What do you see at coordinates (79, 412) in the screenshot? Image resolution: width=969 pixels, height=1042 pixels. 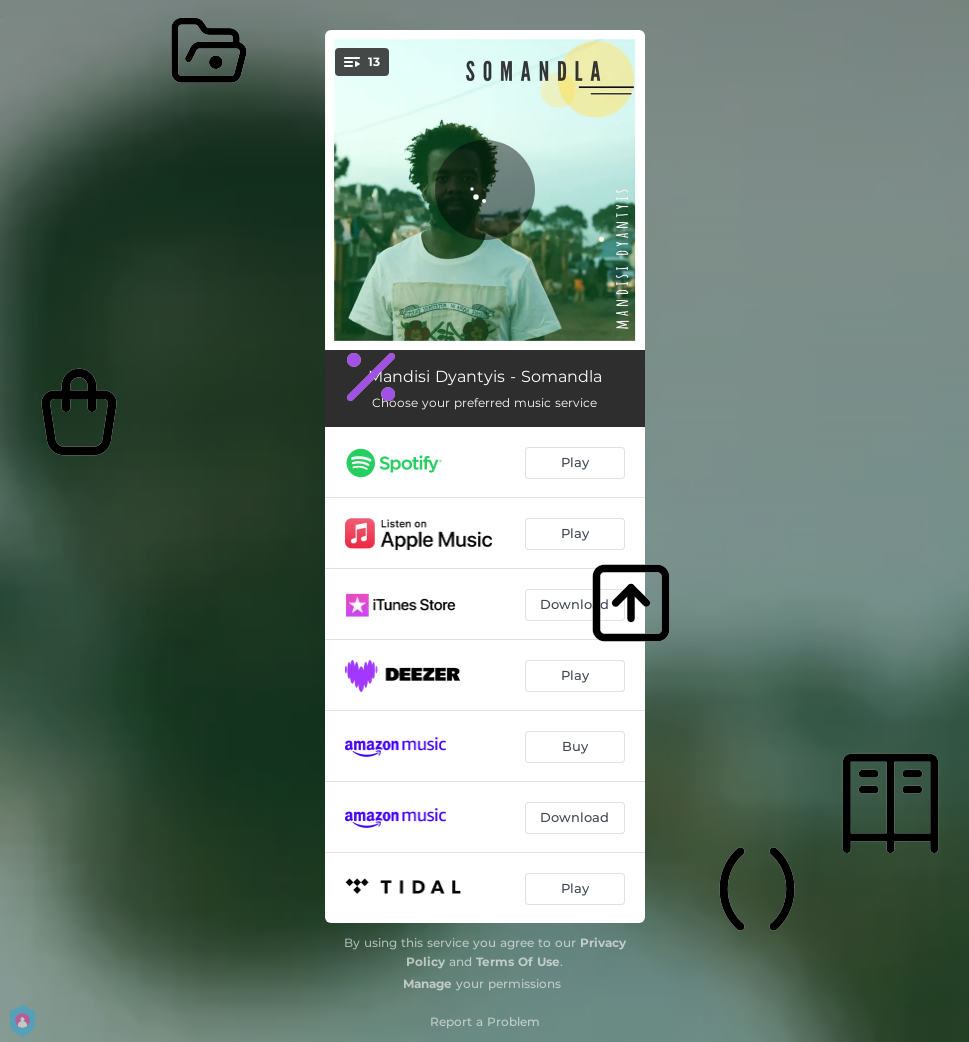 I see `view your shopping bag` at bounding box center [79, 412].